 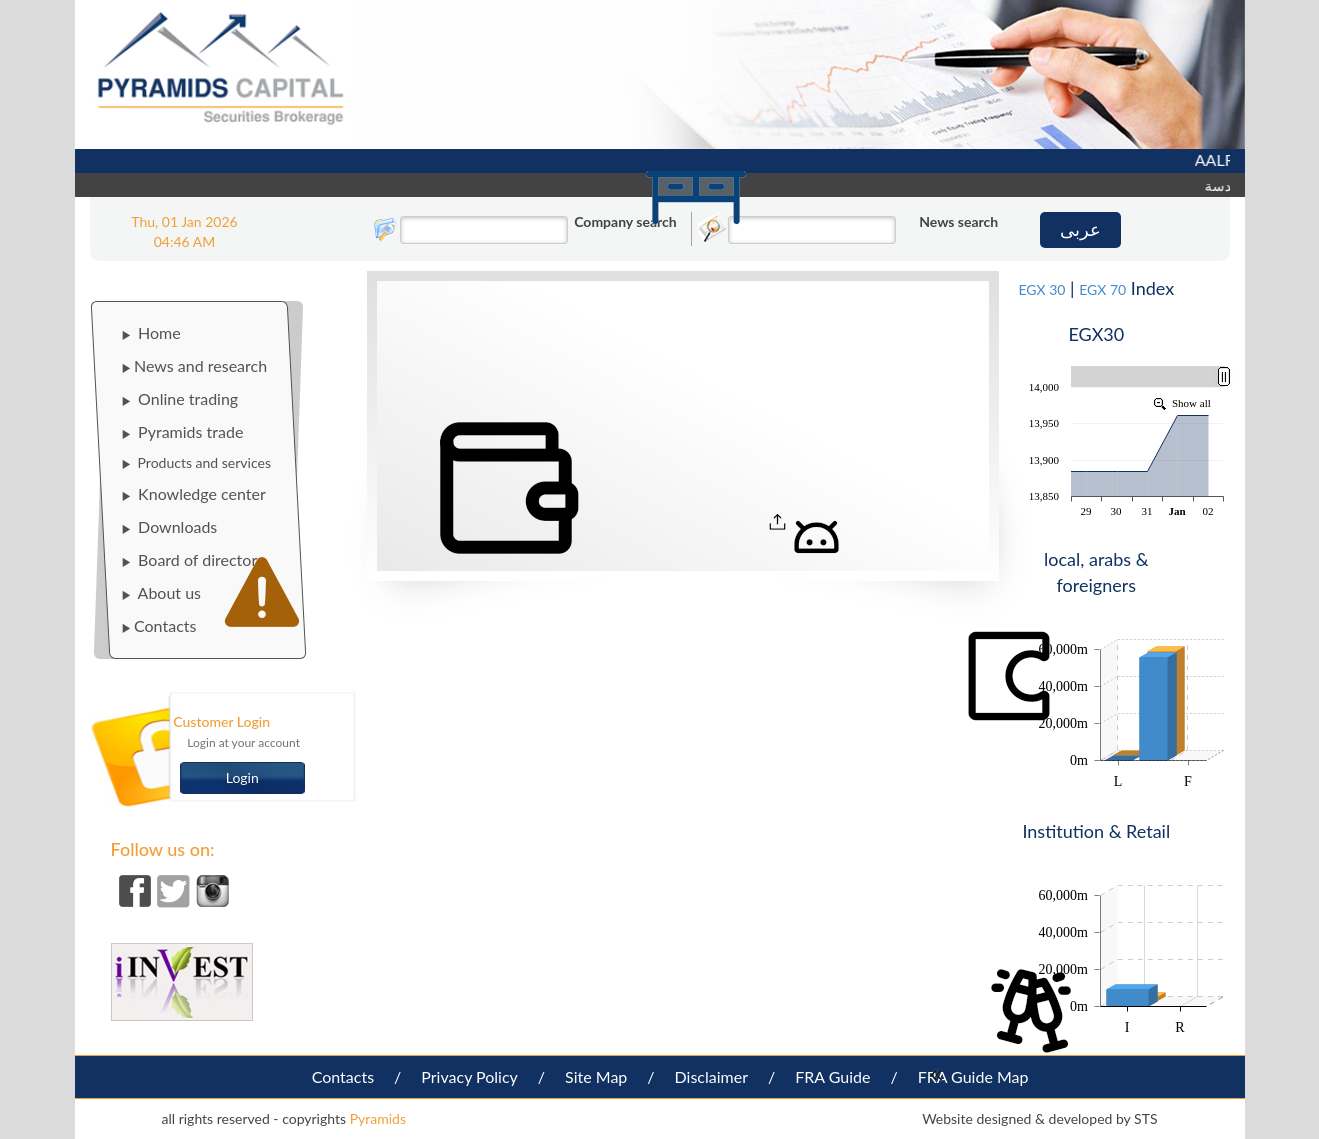 What do you see at coordinates (937, 1075) in the screenshot?
I see `go back to the beginning` at bounding box center [937, 1075].